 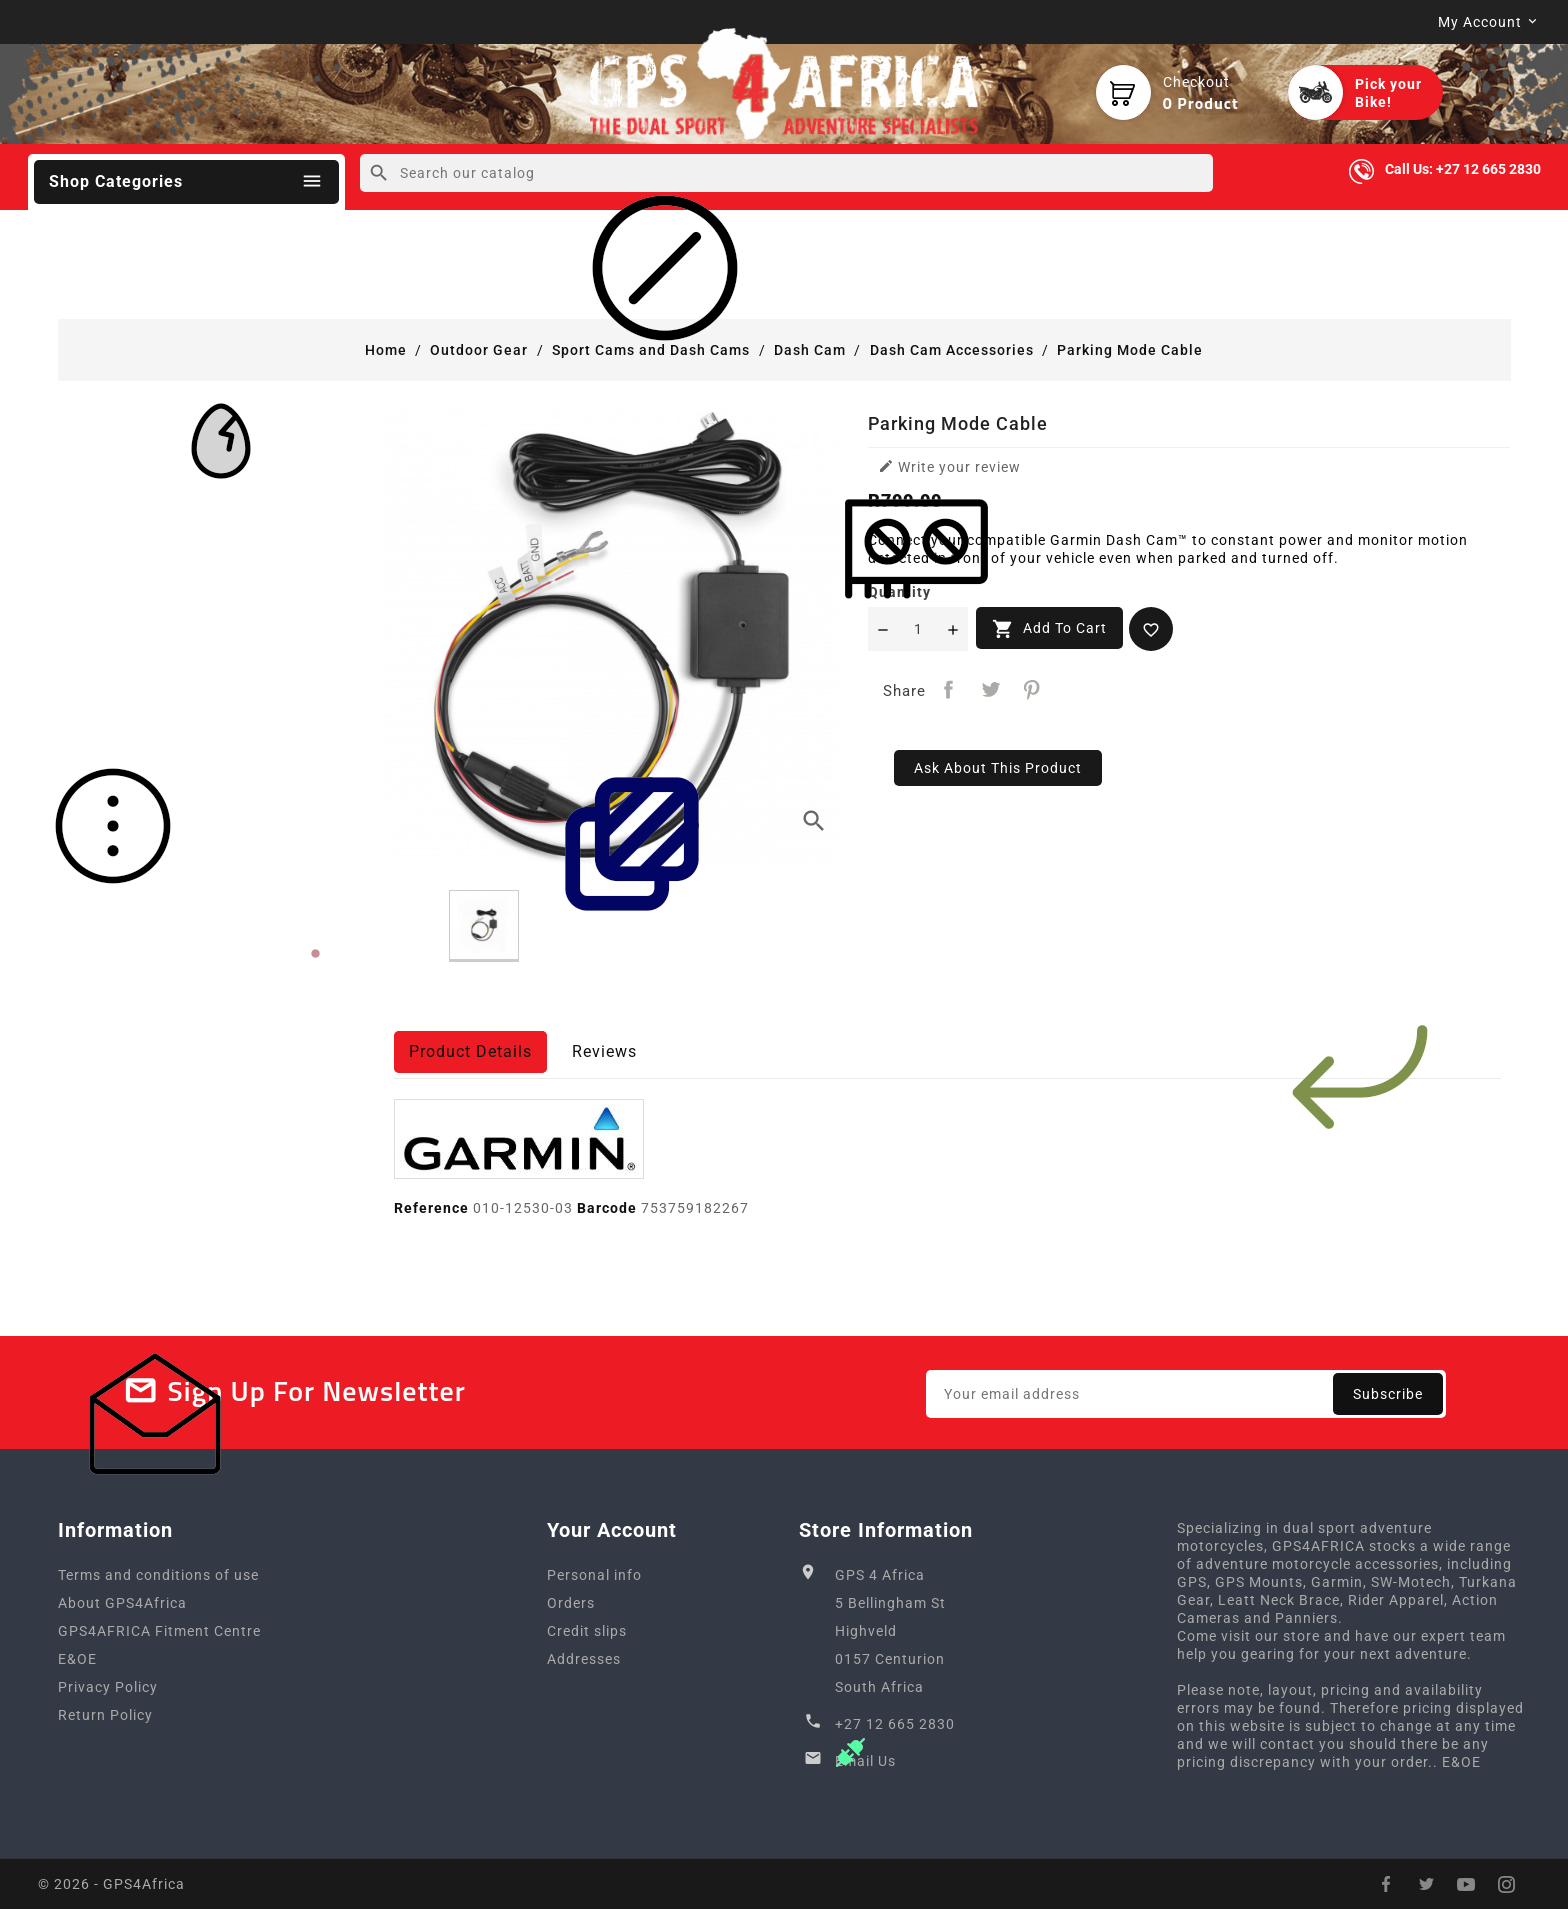 What do you see at coordinates (632, 844) in the screenshot?
I see `view selected layers in a design tool` at bounding box center [632, 844].